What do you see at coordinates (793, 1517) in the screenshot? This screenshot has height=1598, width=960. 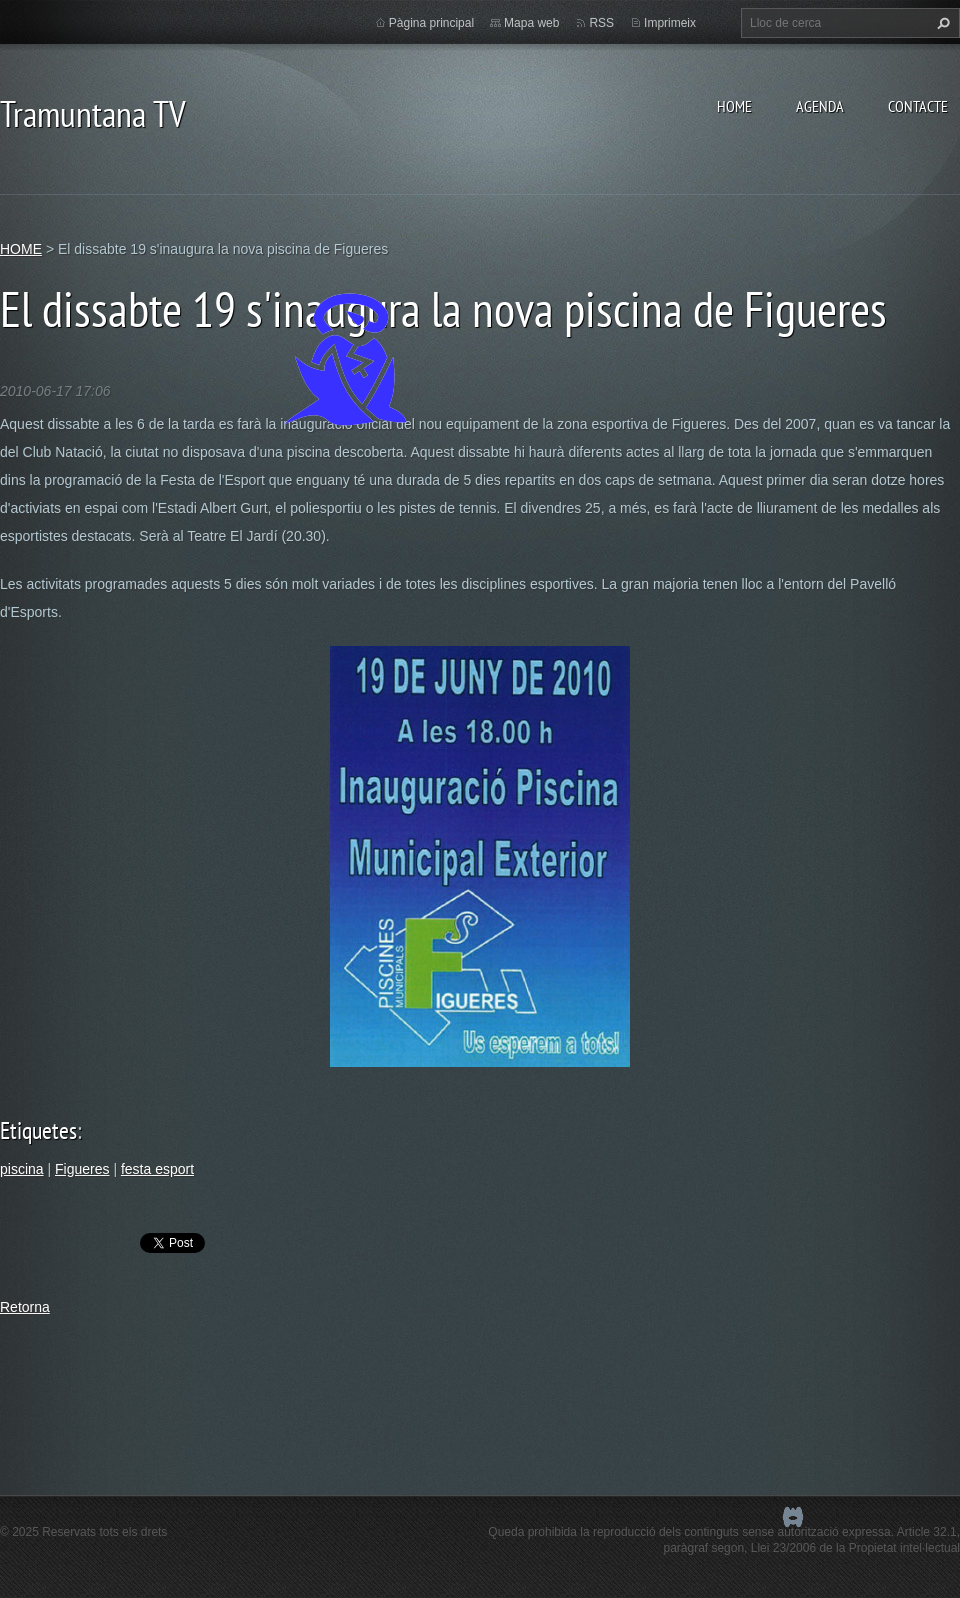 I see `decorative mask or carnival costume icon` at bounding box center [793, 1517].